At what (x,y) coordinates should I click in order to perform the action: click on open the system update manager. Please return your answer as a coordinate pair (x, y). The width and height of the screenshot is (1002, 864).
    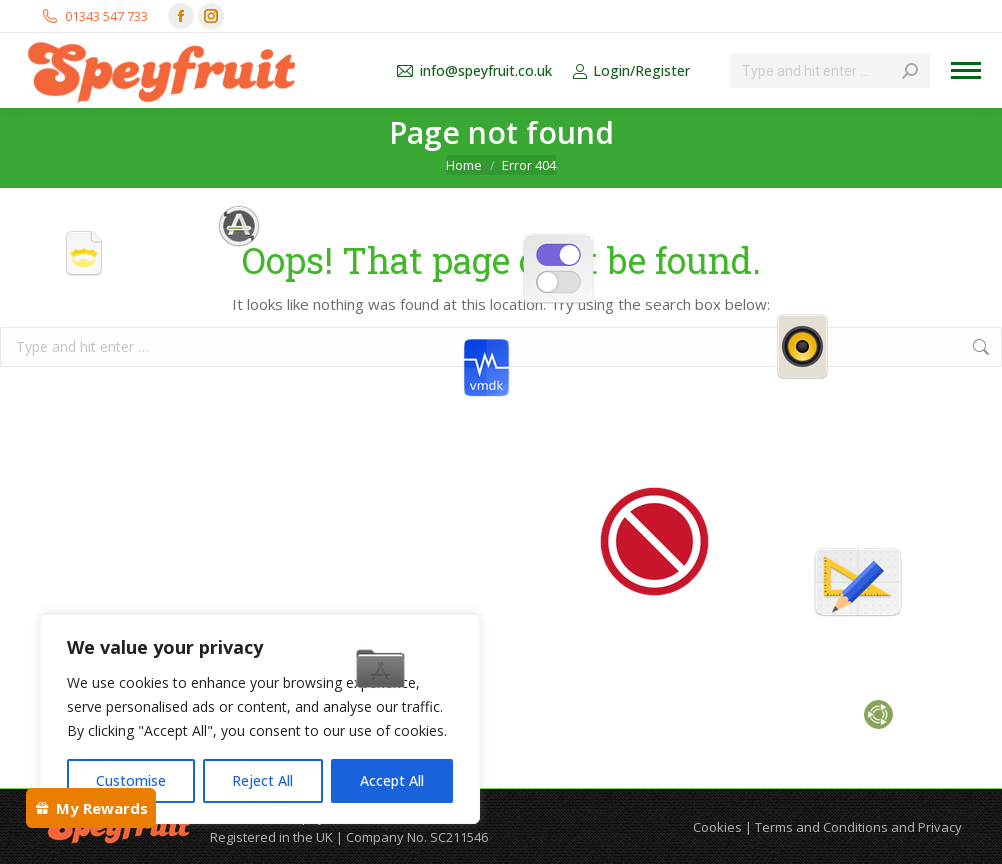
    Looking at the image, I should click on (239, 226).